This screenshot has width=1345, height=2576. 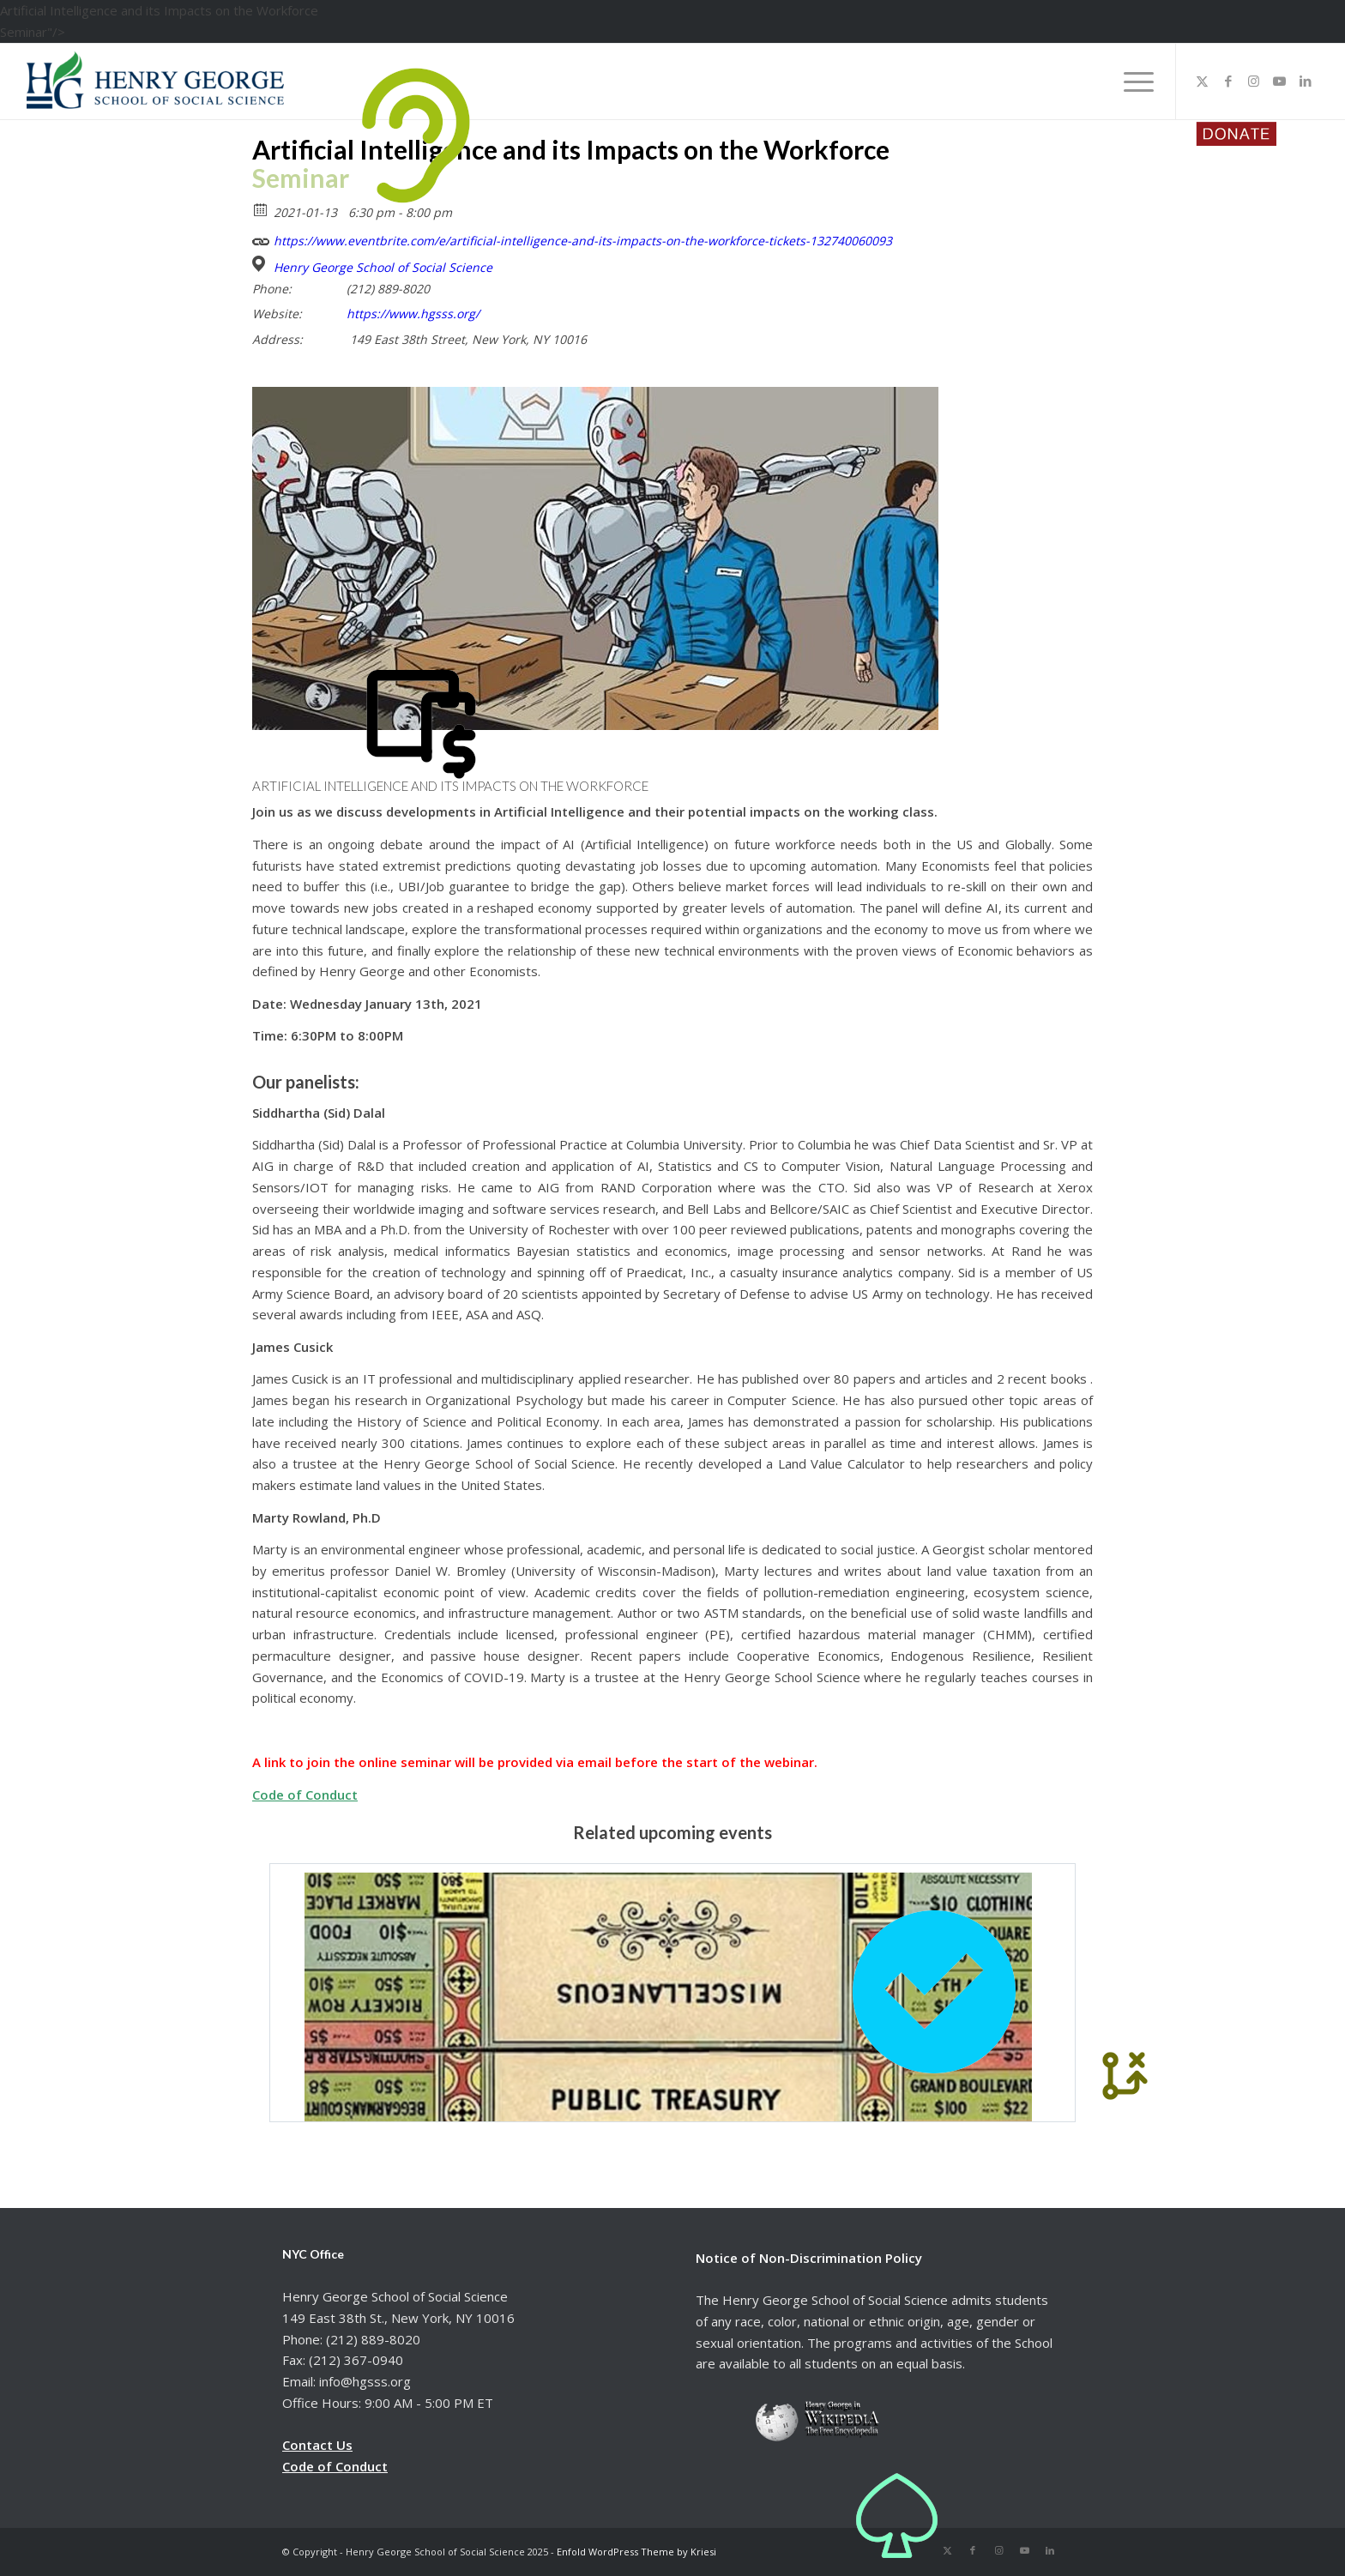 What do you see at coordinates (409, 136) in the screenshot?
I see `enable audio or listening features` at bounding box center [409, 136].